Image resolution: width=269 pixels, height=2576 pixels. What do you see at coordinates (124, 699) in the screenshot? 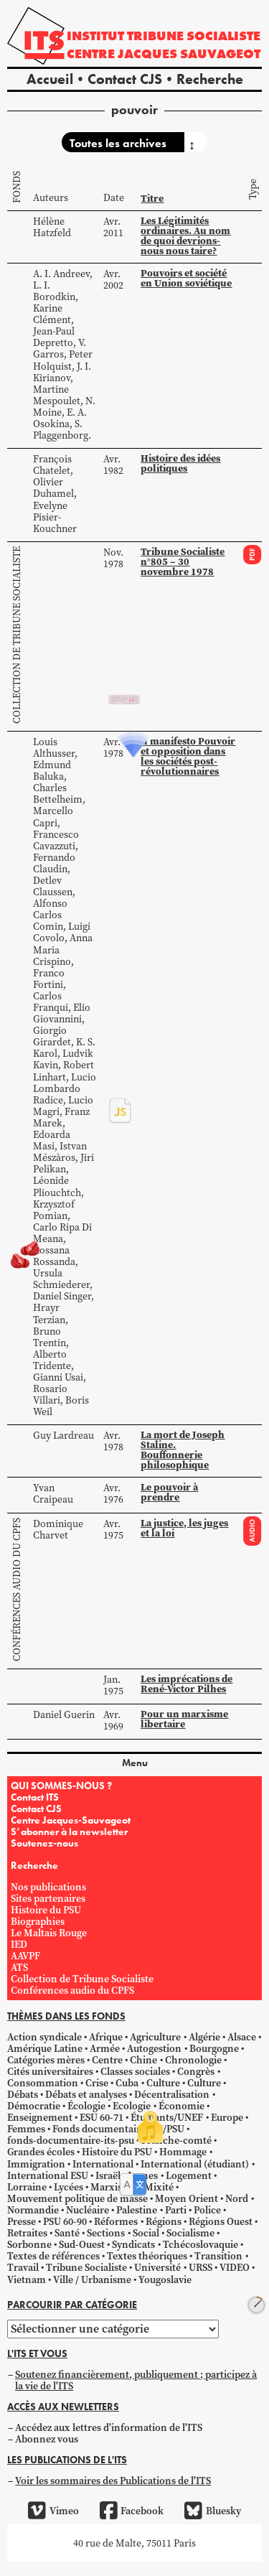
I see `connect a bluetooth keyboard` at bounding box center [124, 699].